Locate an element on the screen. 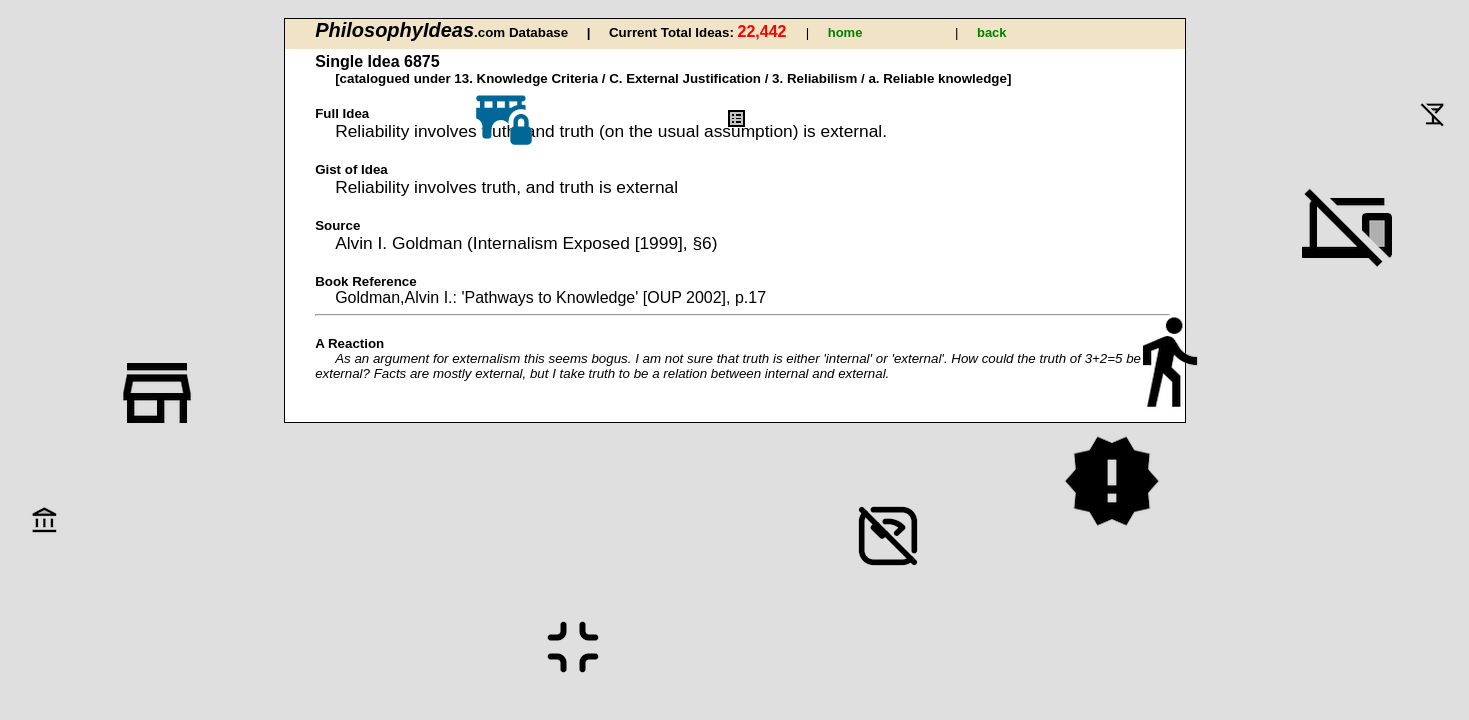  access banking or financial services is located at coordinates (45, 521).